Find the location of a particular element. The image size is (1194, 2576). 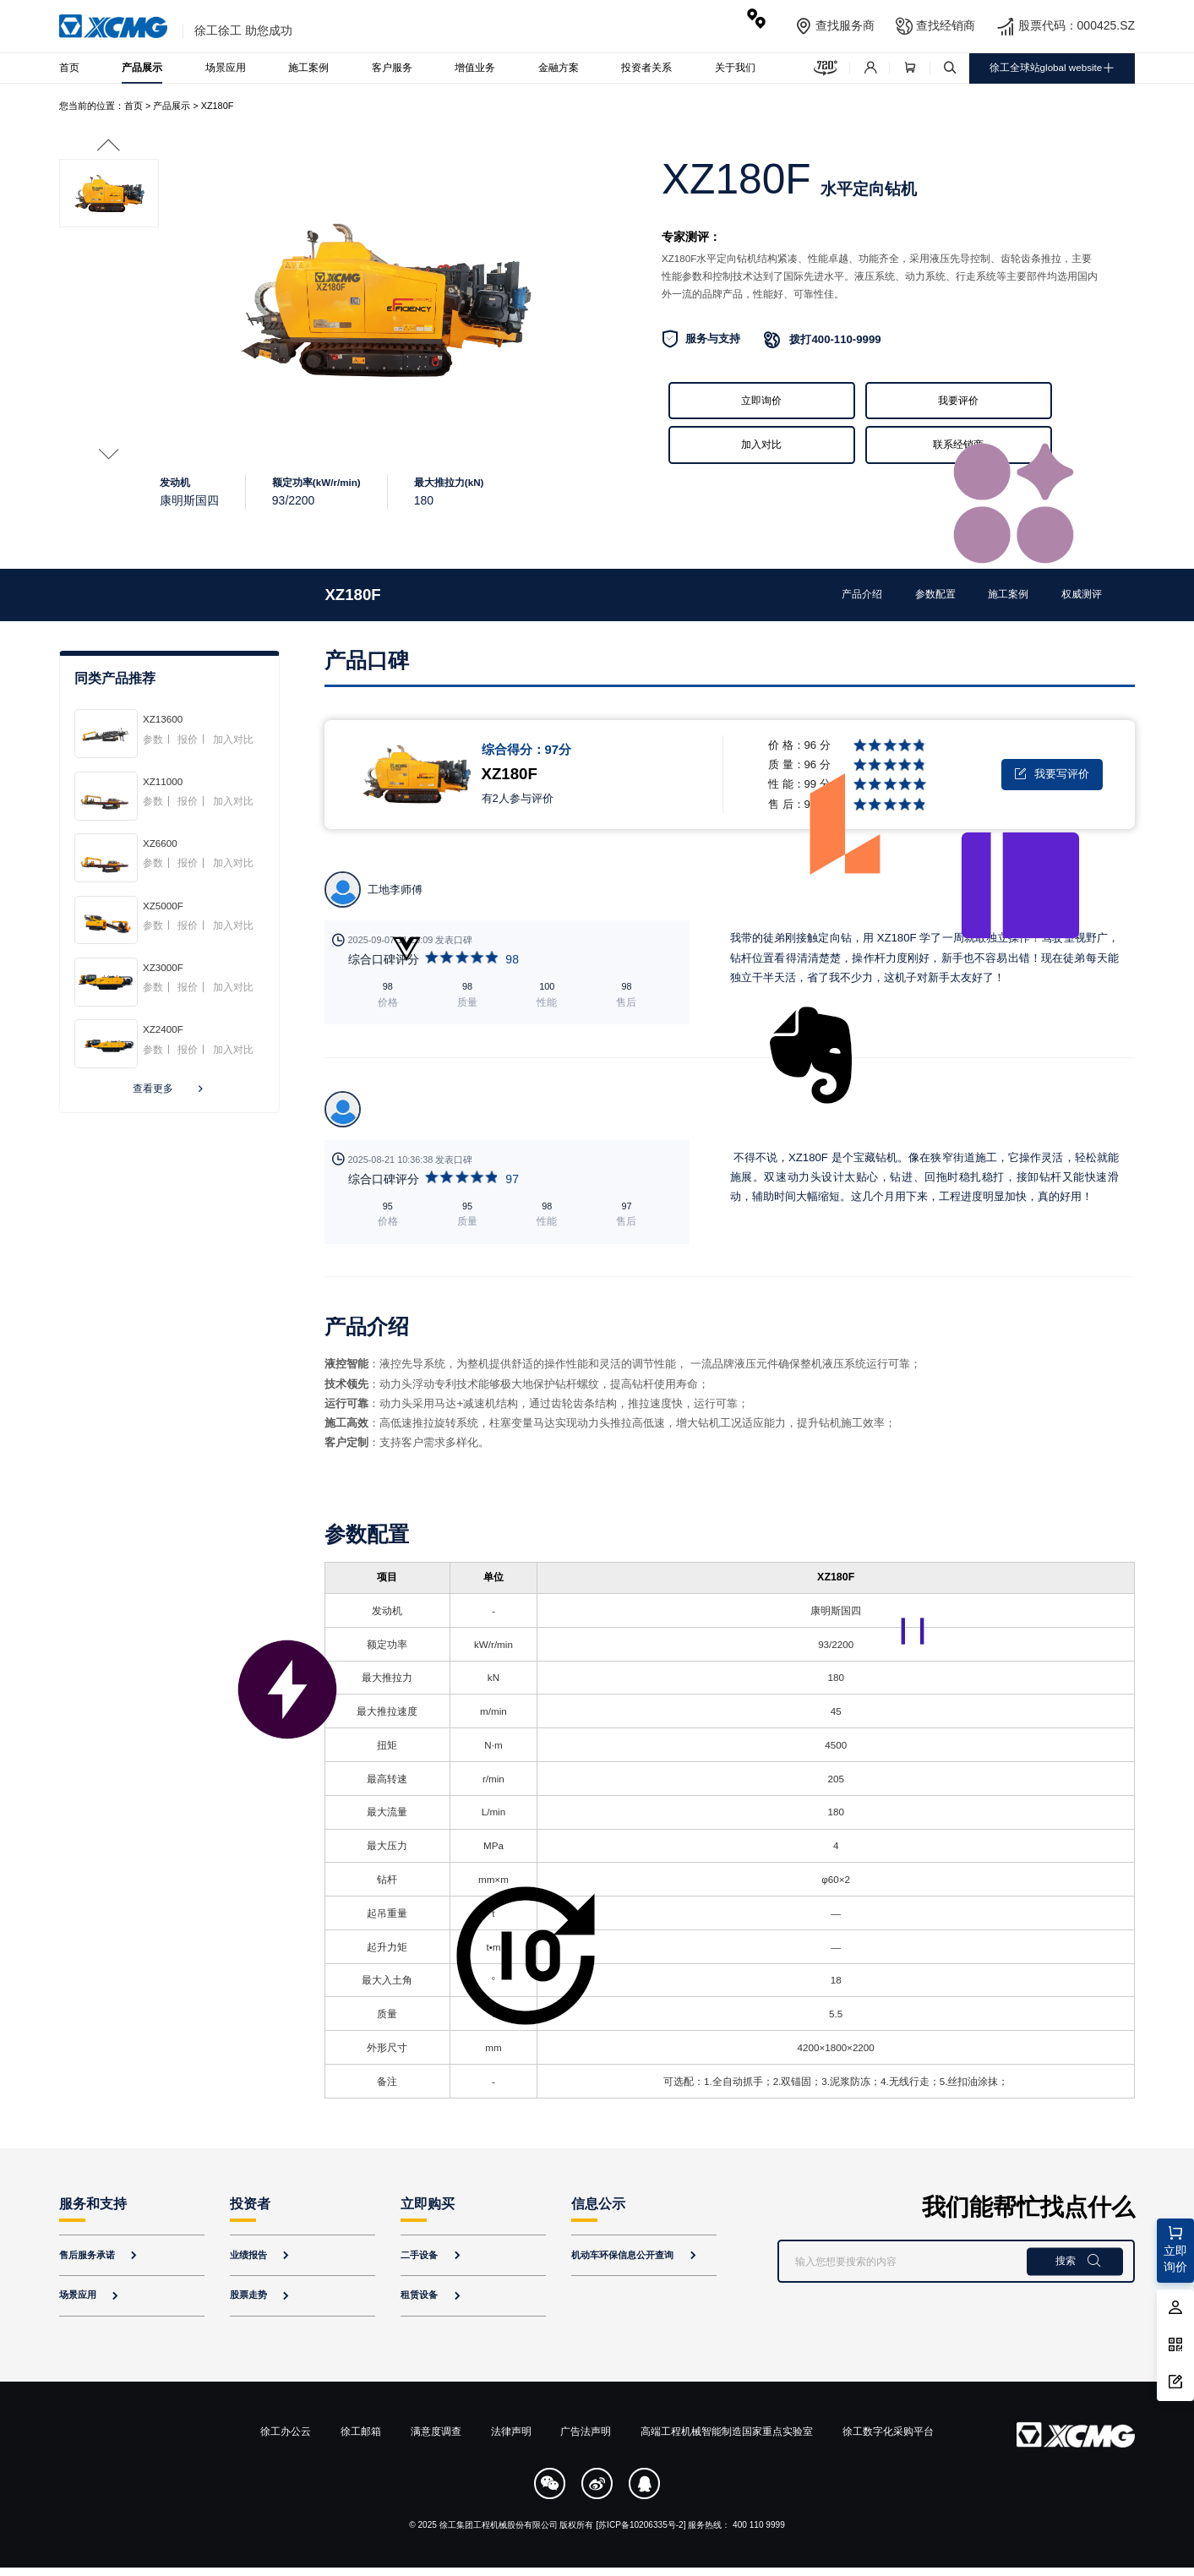

lucid software company logo is located at coordinates (845, 824).